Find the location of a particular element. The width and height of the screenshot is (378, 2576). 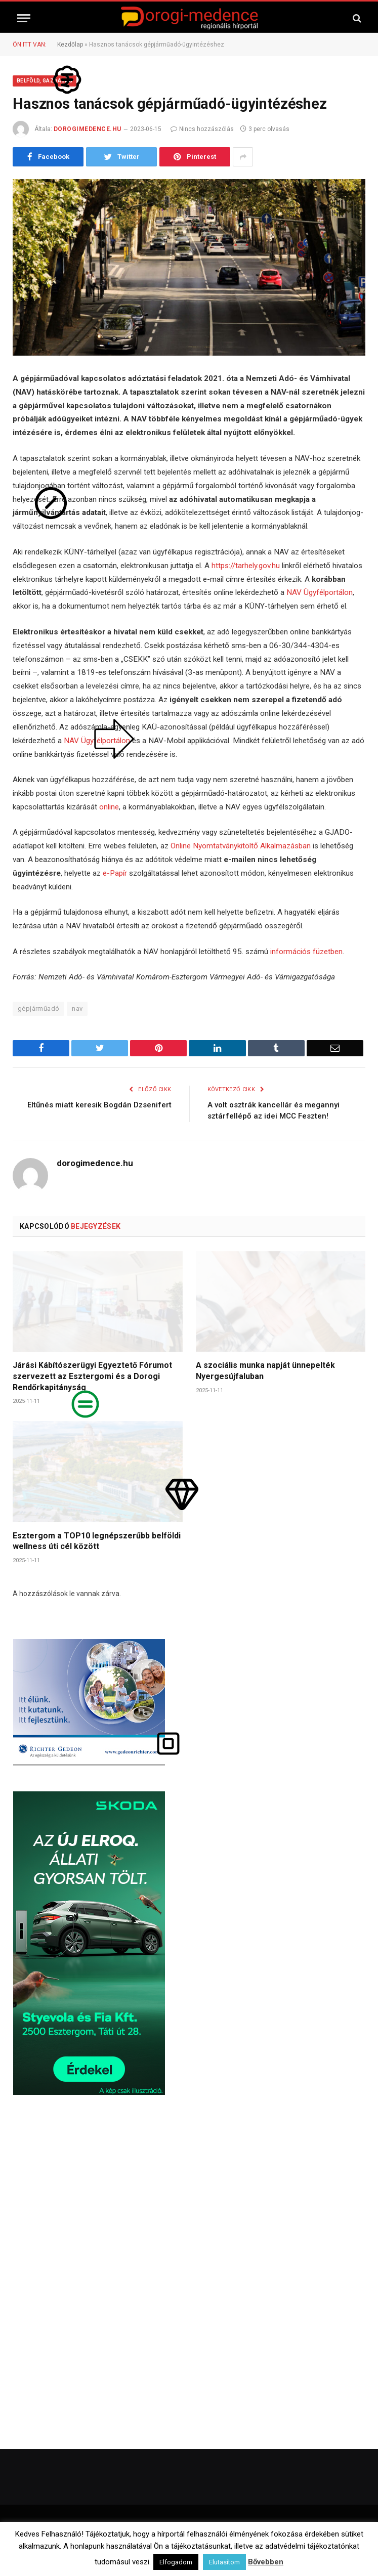

indicates a blocked or prohibited action is located at coordinates (51, 503).